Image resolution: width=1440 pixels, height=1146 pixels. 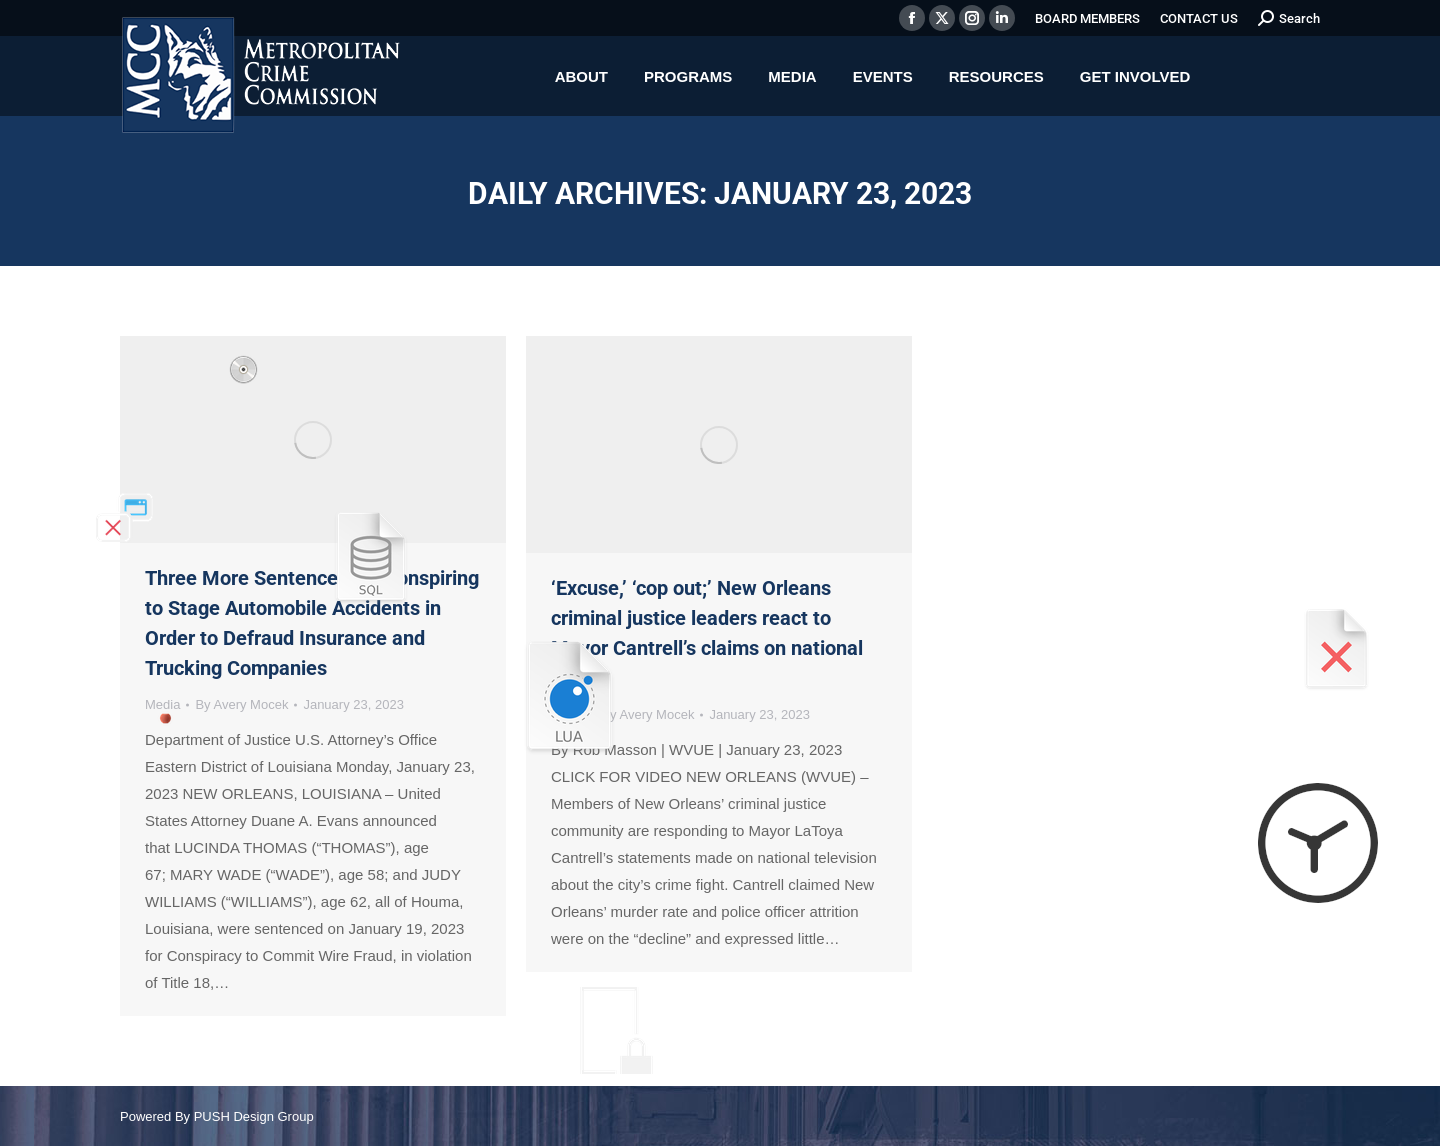 What do you see at coordinates (1336, 649) in the screenshot?
I see `a broken or invalid symbolic link file` at bounding box center [1336, 649].